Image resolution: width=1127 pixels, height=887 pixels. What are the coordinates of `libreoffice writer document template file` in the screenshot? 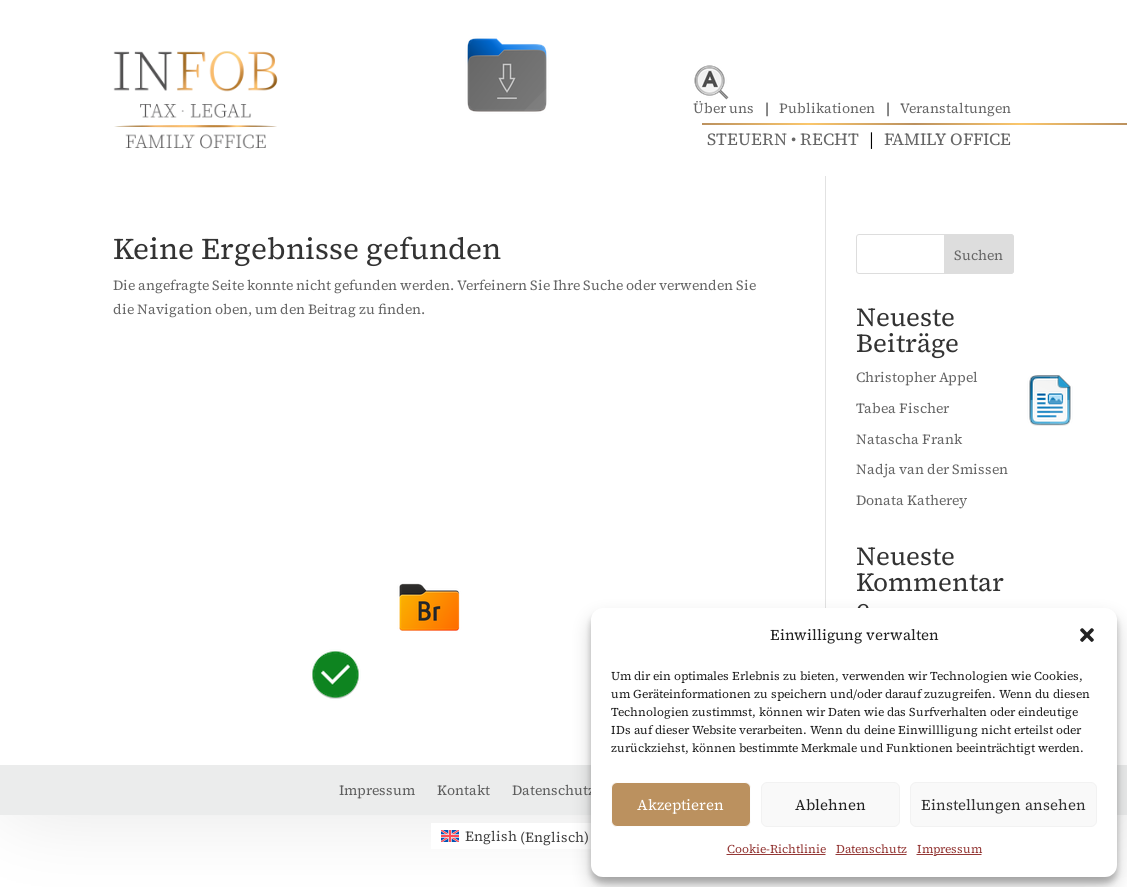 It's located at (1050, 400).